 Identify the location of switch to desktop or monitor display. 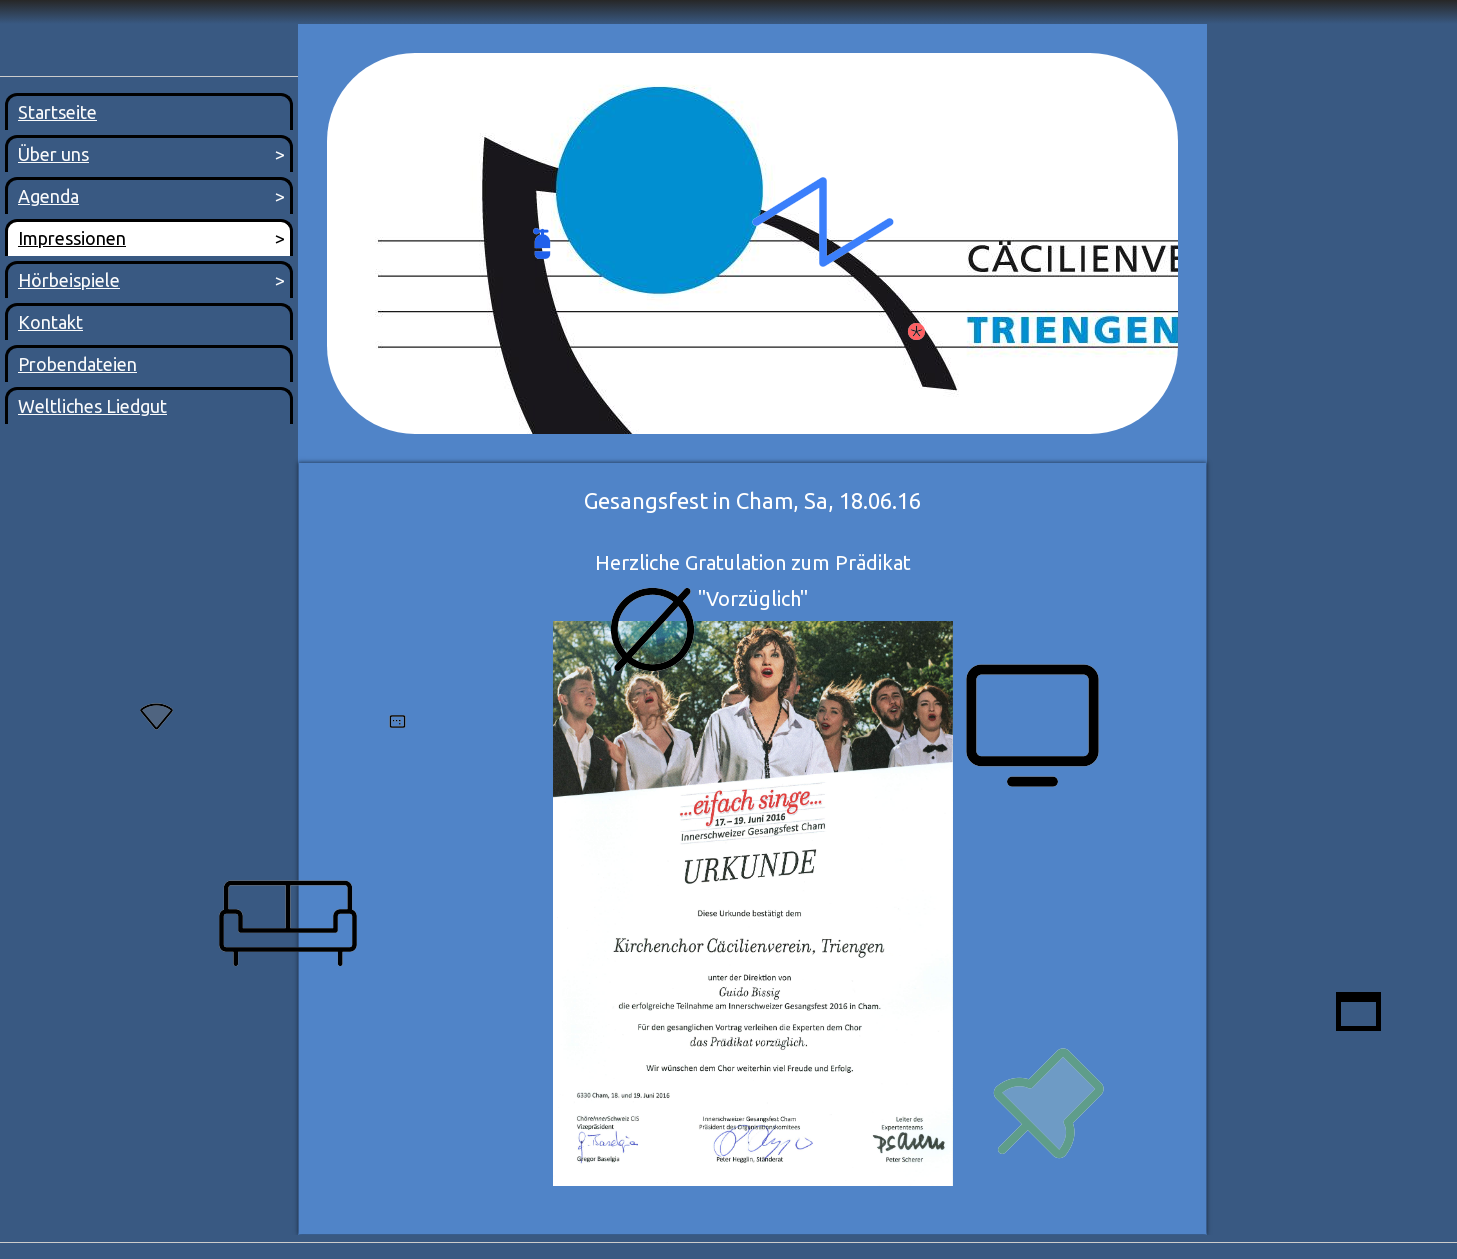
(1032, 720).